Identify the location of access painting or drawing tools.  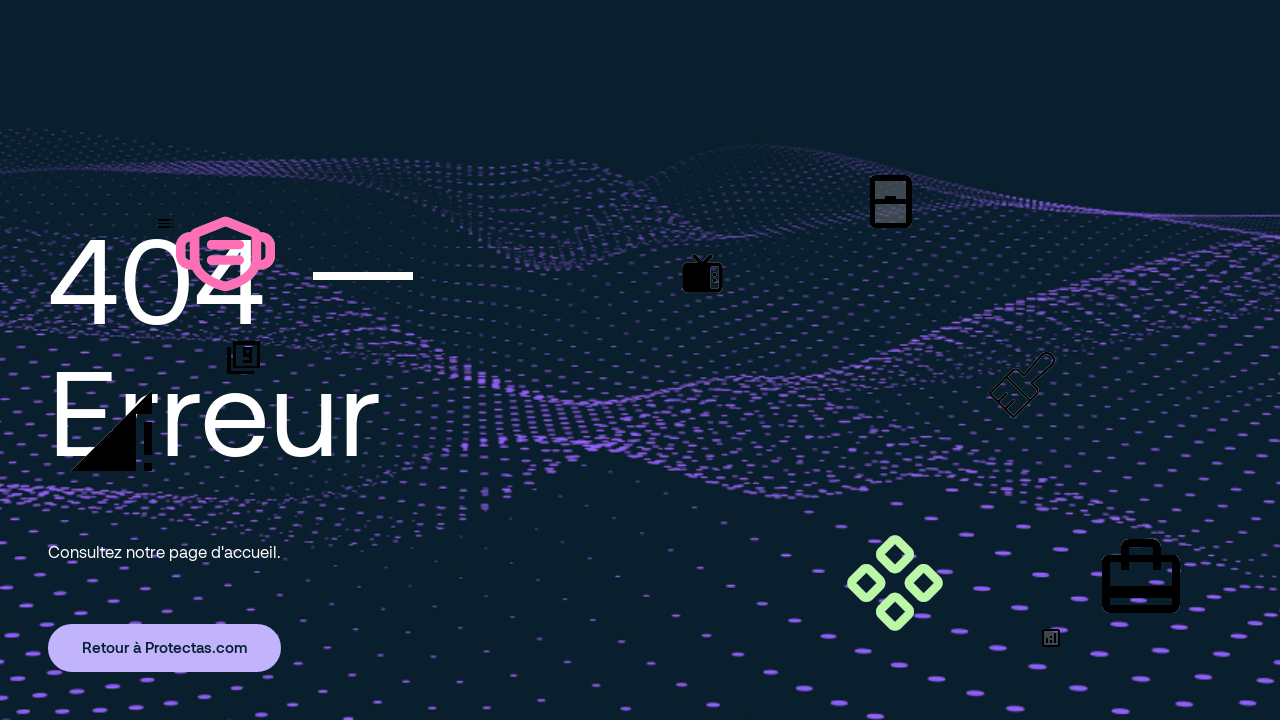
(1023, 384).